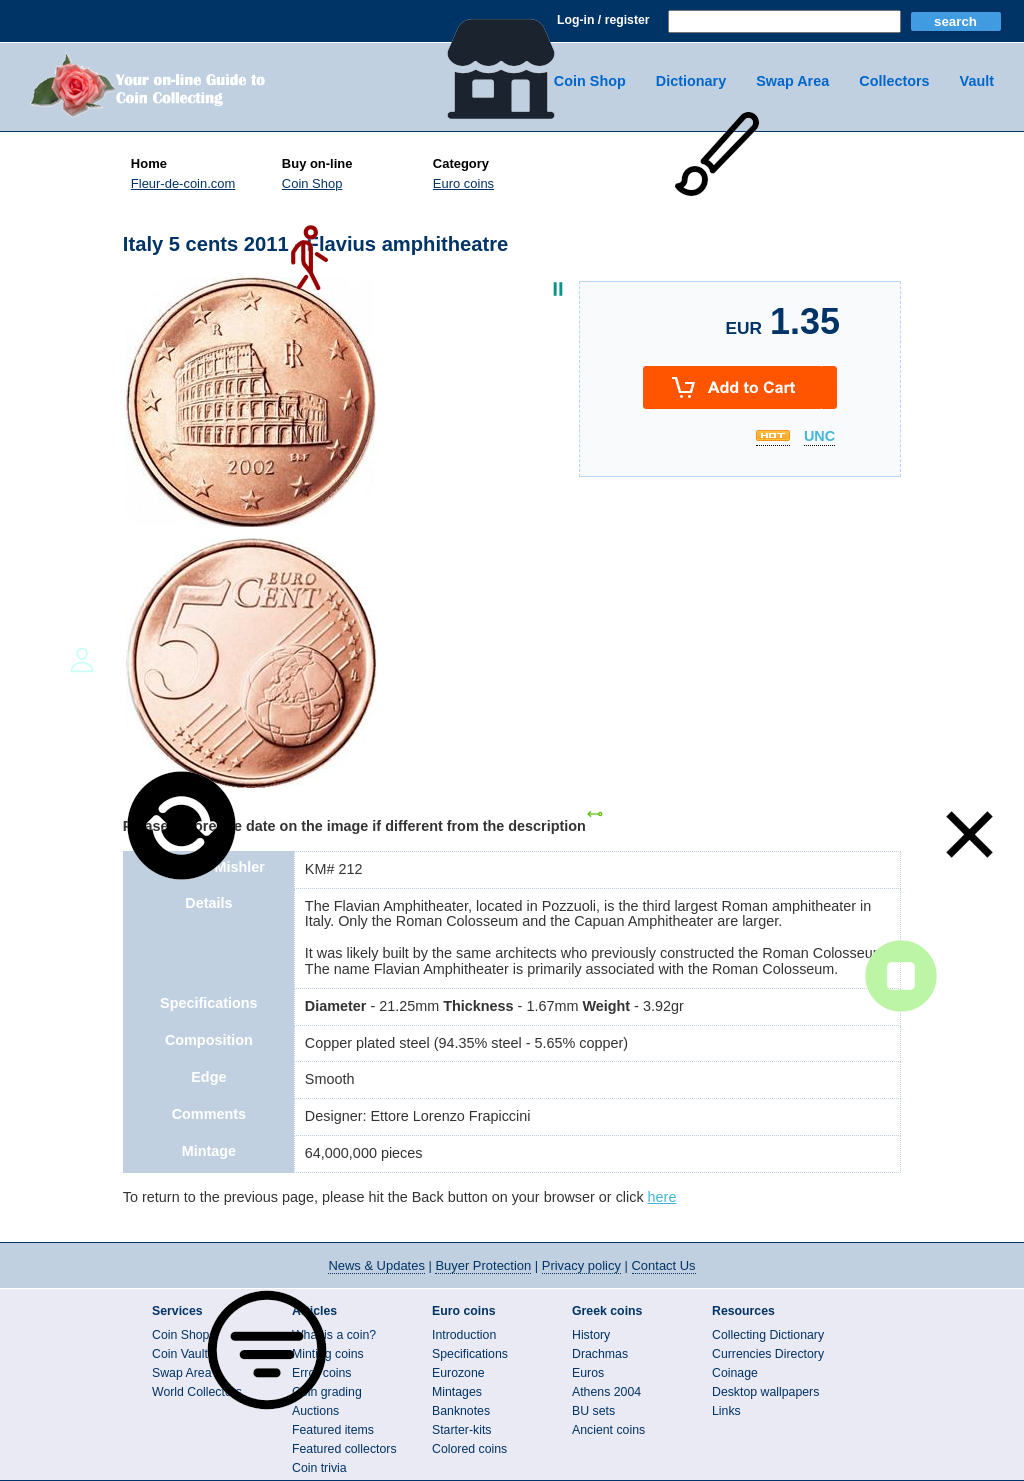 Image resolution: width=1024 pixels, height=1481 pixels. What do you see at coordinates (901, 976) in the screenshot?
I see `stop media playback` at bounding box center [901, 976].